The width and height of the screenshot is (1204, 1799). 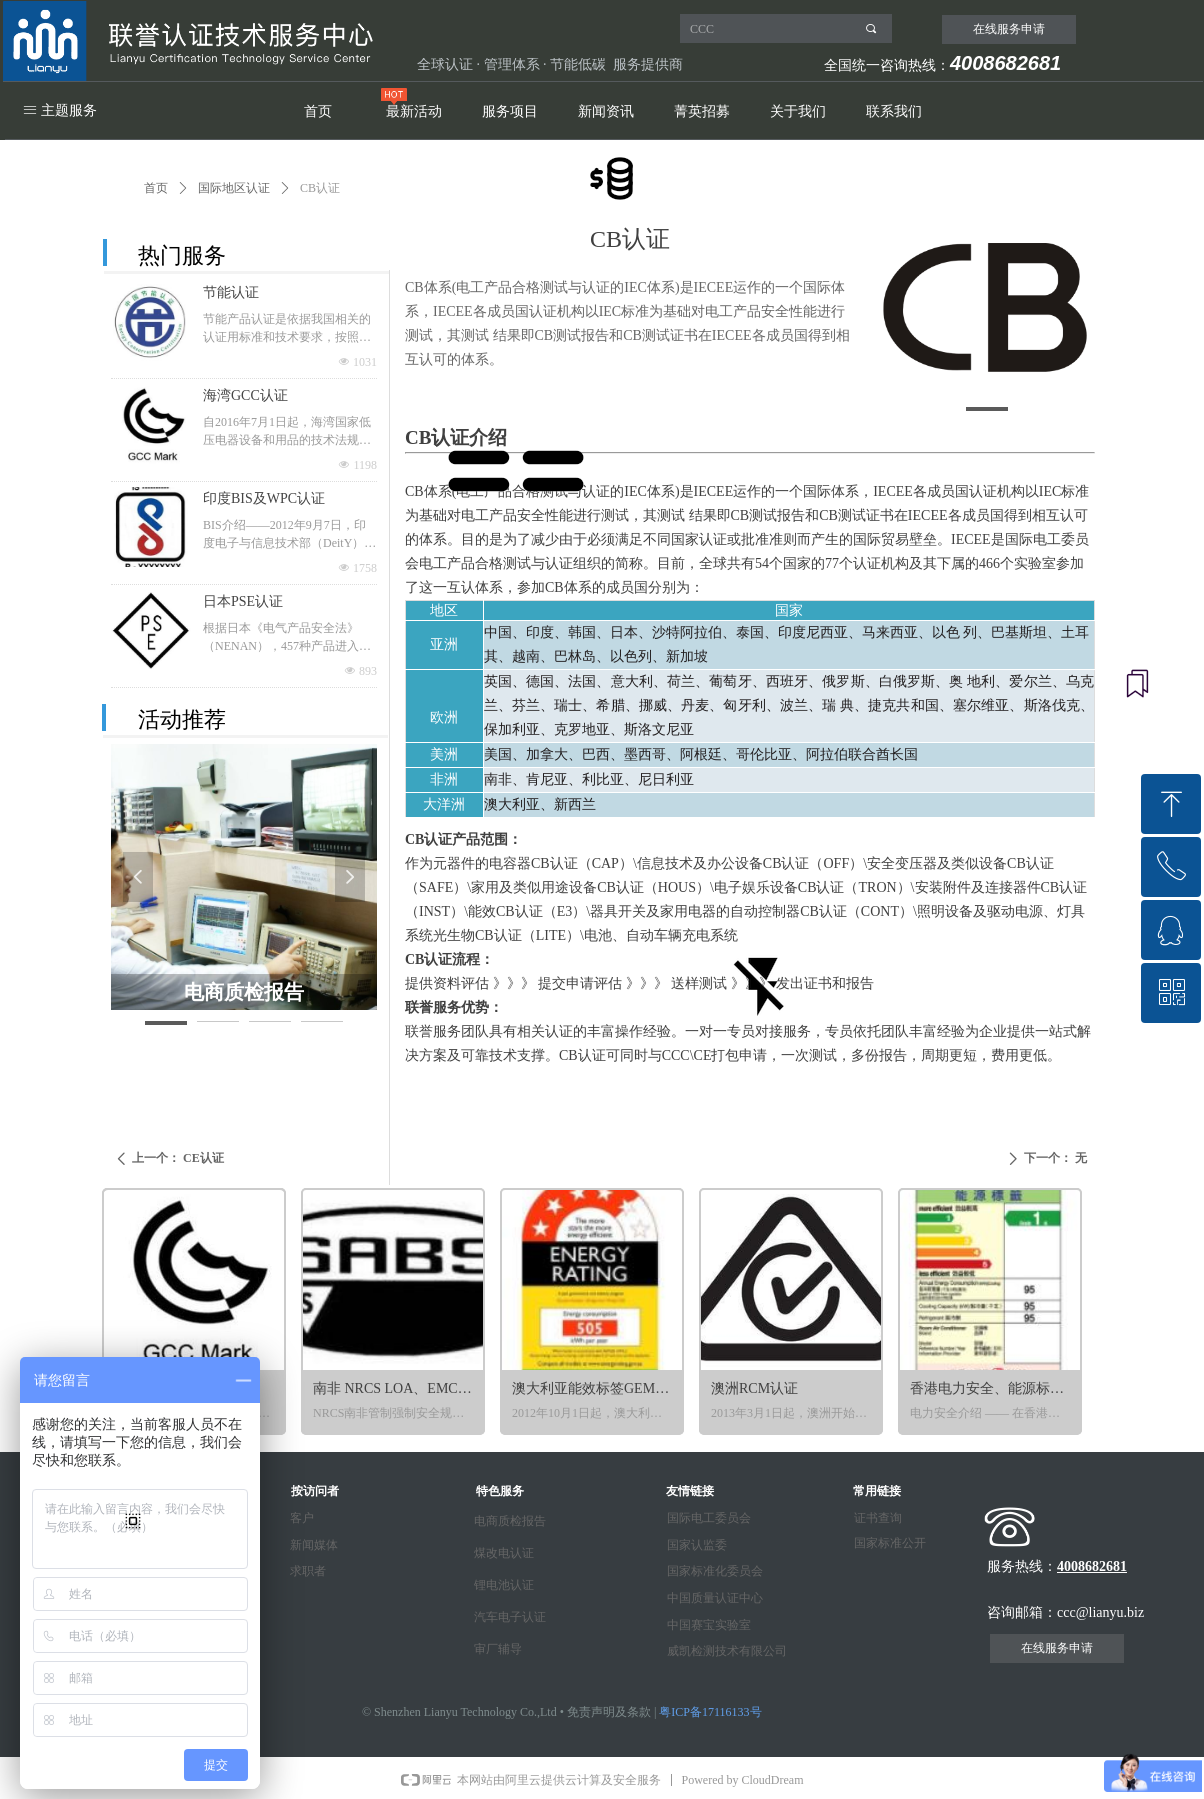 I want to click on disable camera flash, so click(x=763, y=987).